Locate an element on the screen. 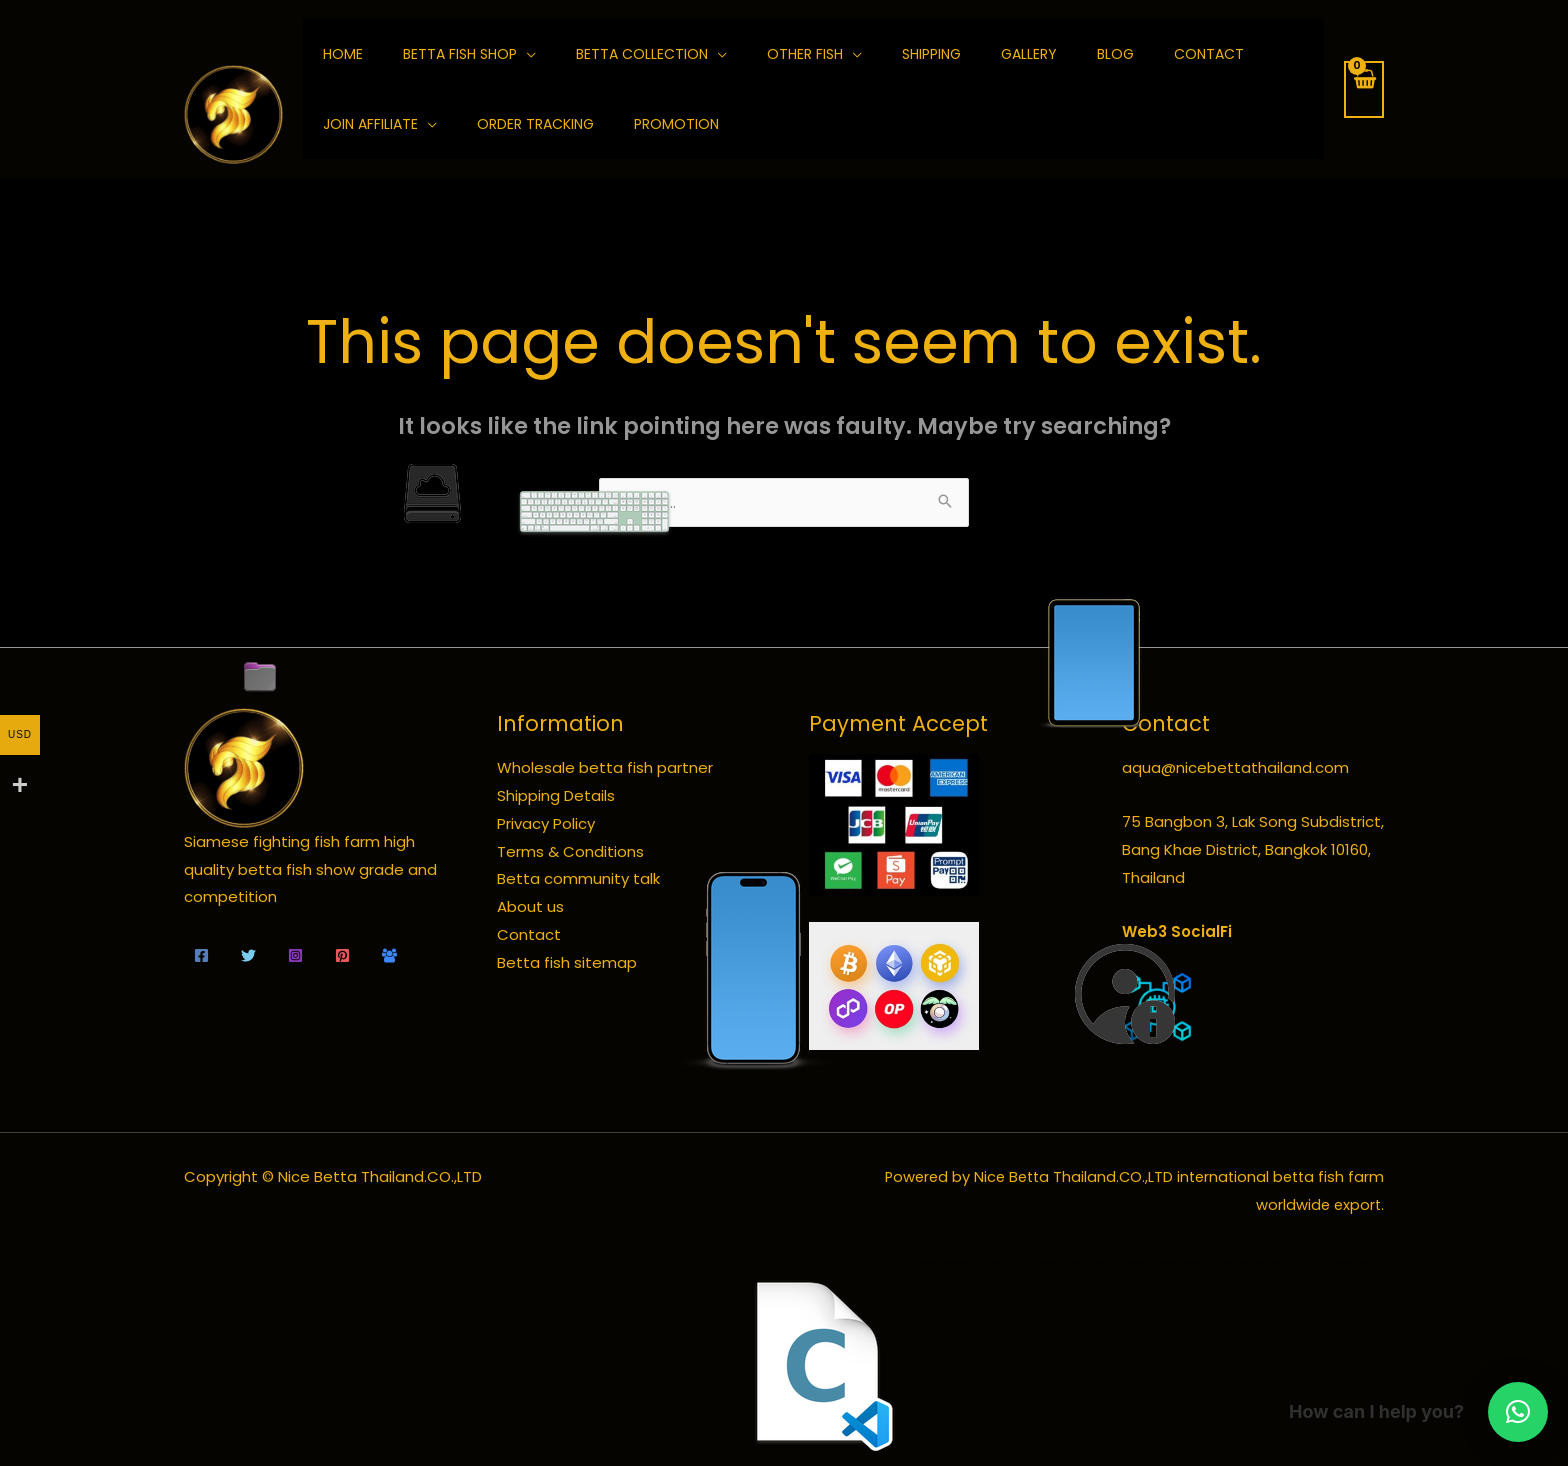 This screenshot has height=1466, width=1568. open a C programming file in Visual Studio Code is located at coordinates (817, 1365).